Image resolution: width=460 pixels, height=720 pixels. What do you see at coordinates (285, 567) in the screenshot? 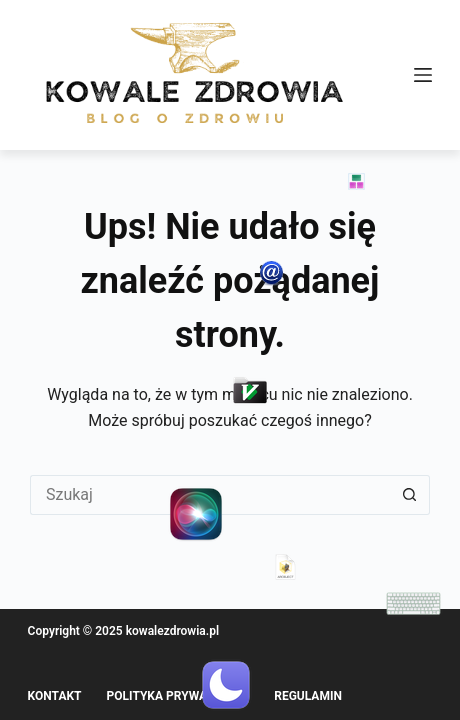
I see `open an augmented reality file or object` at bounding box center [285, 567].